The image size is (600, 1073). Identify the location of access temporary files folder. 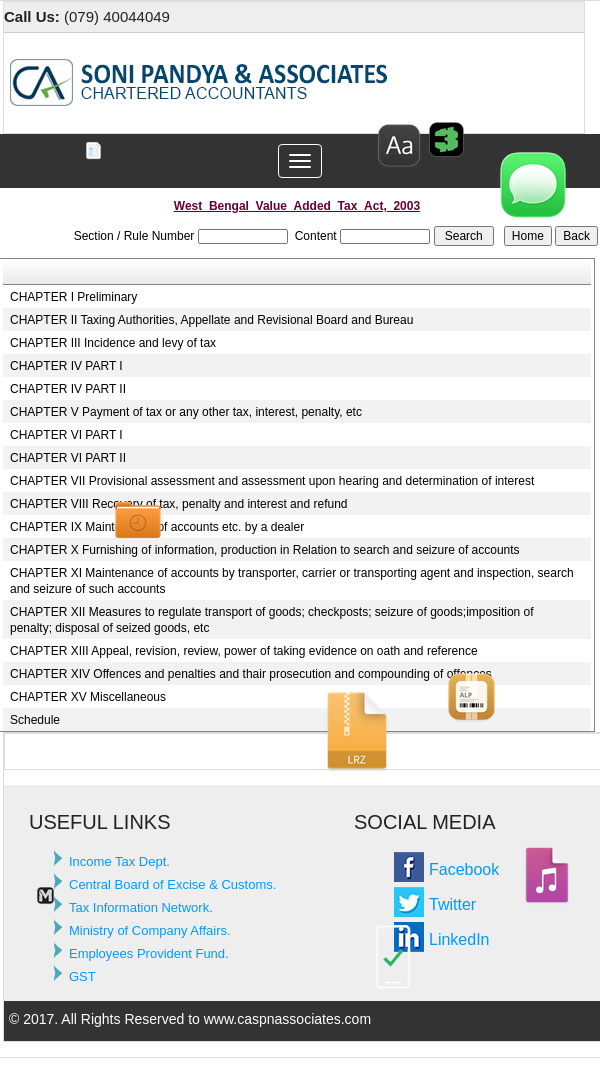
(138, 520).